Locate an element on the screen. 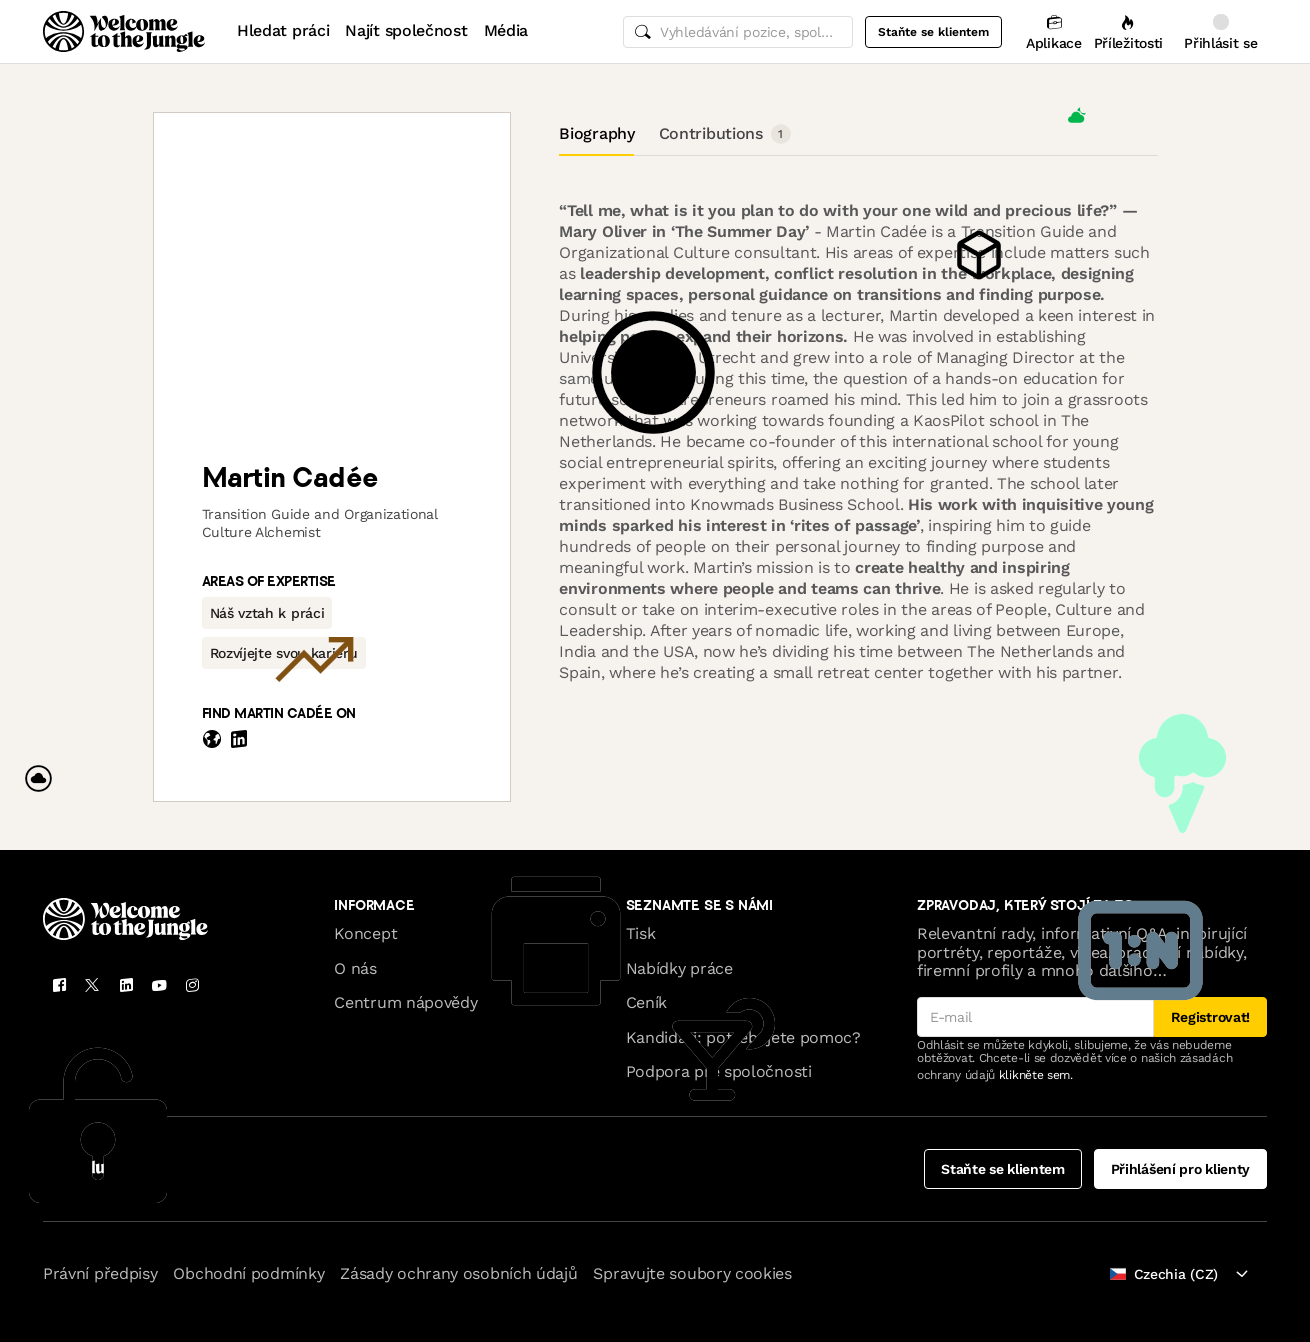 The image size is (1310, 1342). view trending or popular content is located at coordinates (315, 659).